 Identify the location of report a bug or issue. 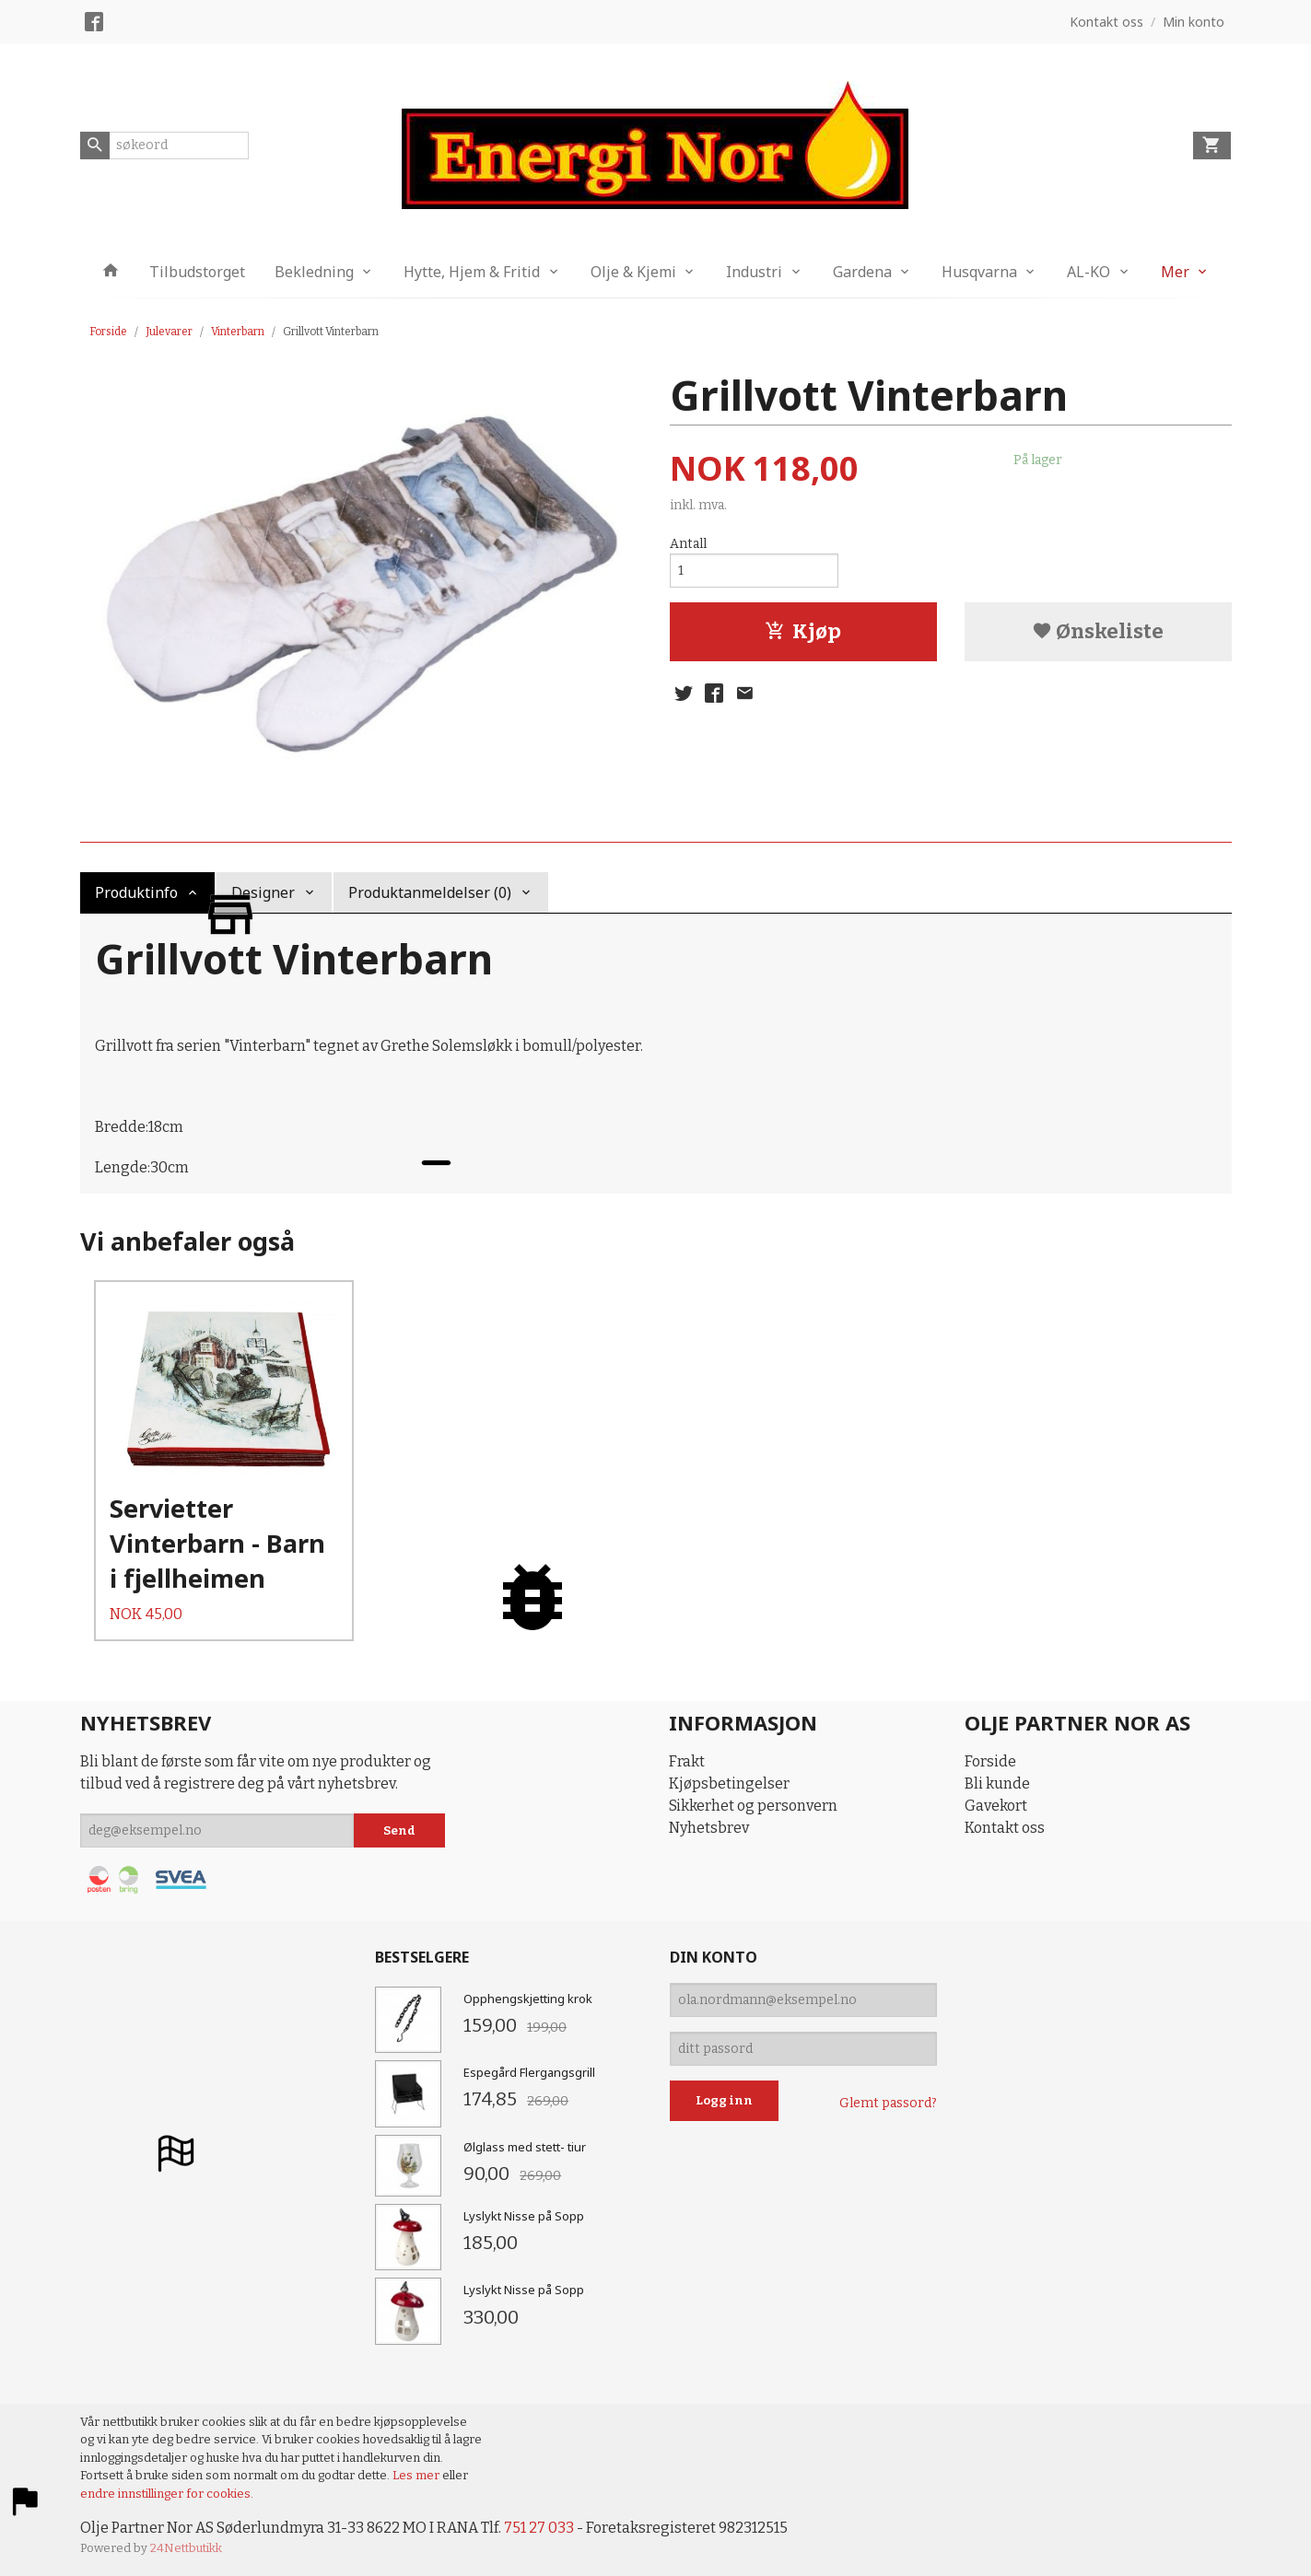
(533, 1597).